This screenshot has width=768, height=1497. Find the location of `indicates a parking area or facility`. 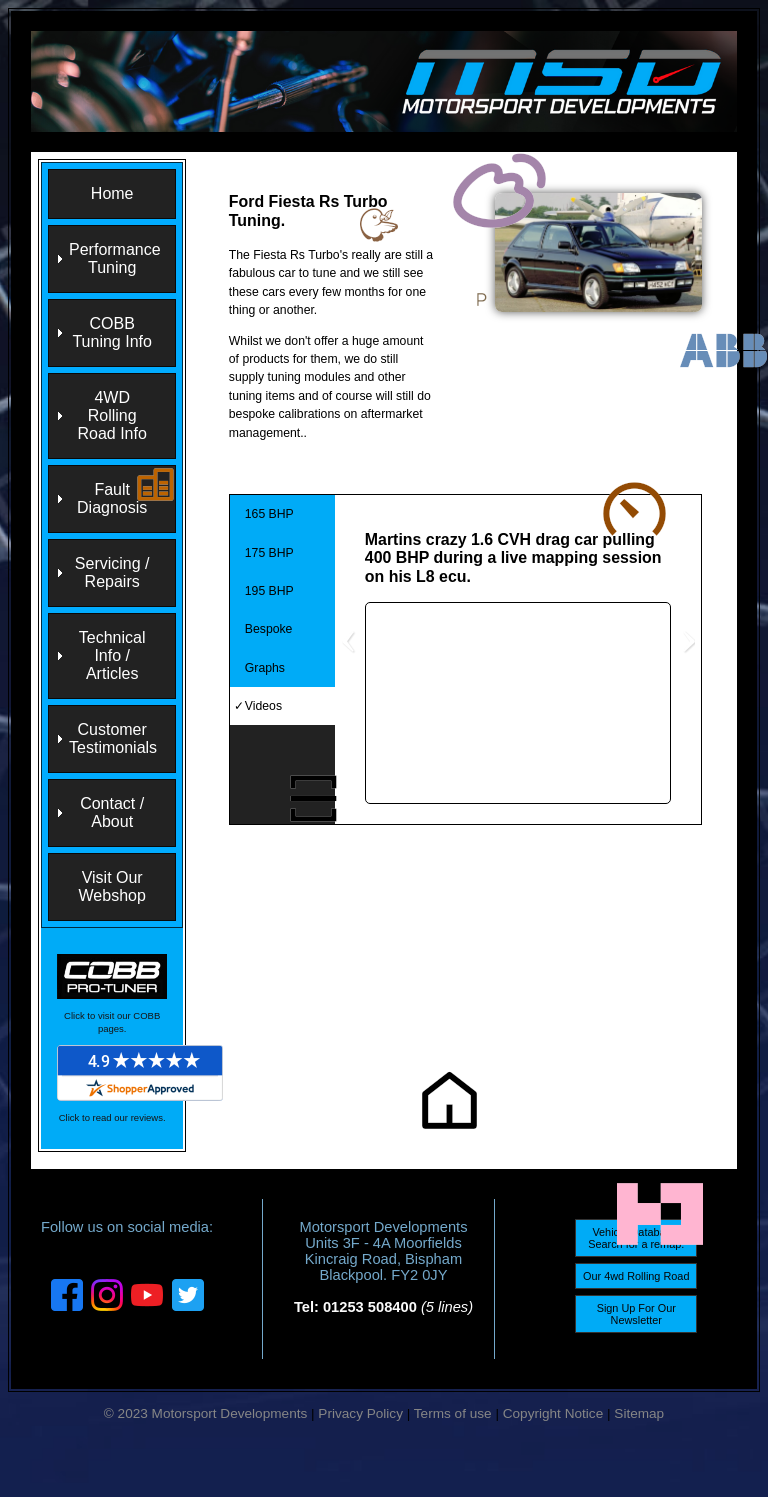

indicates a parking area or facility is located at coordinates (481, 299).